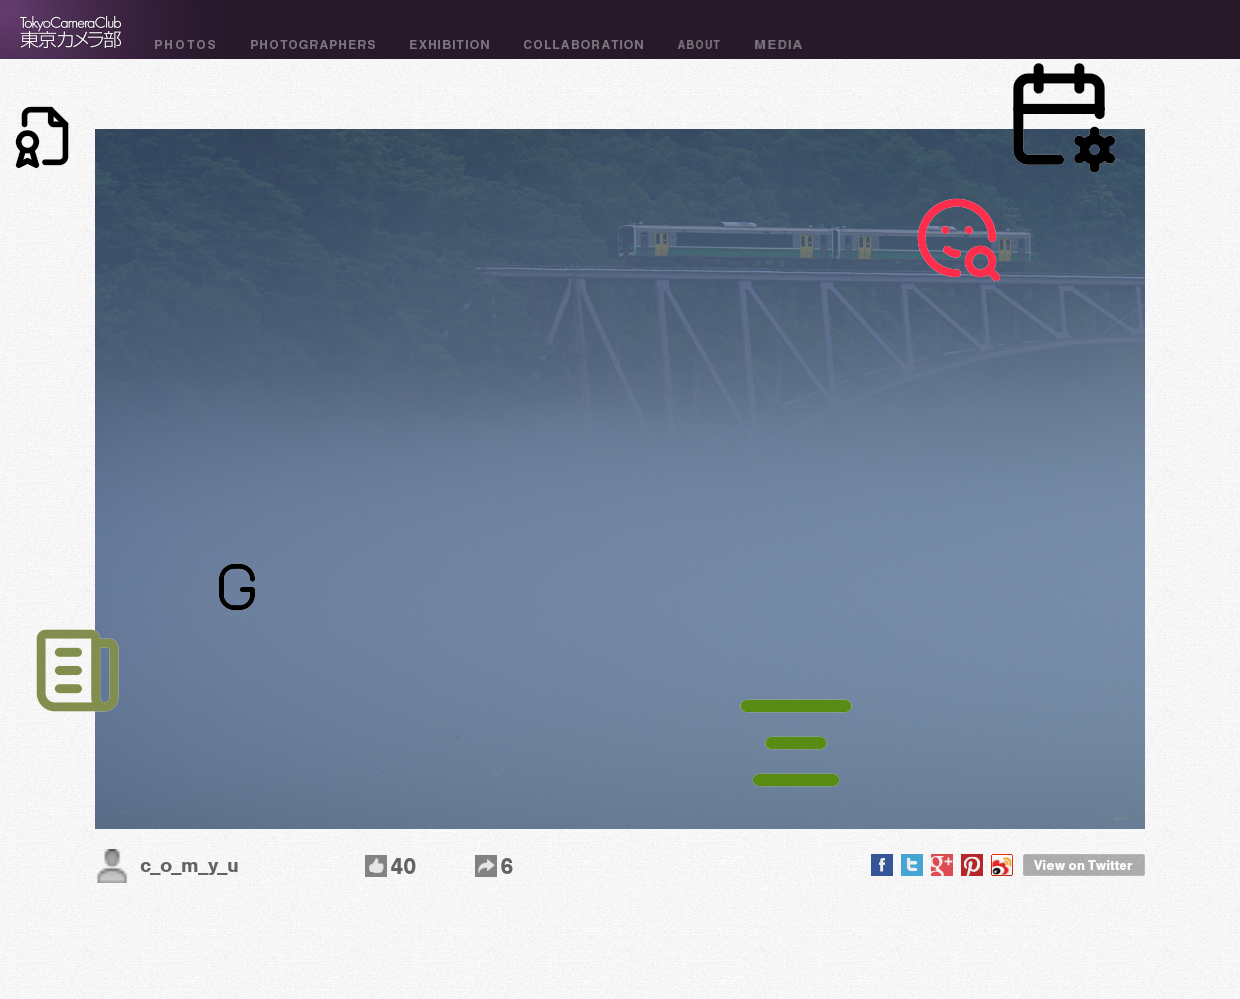 This screenshot has width=1240, height=999. I want to click on access calendar settings, so click(1059, 114).